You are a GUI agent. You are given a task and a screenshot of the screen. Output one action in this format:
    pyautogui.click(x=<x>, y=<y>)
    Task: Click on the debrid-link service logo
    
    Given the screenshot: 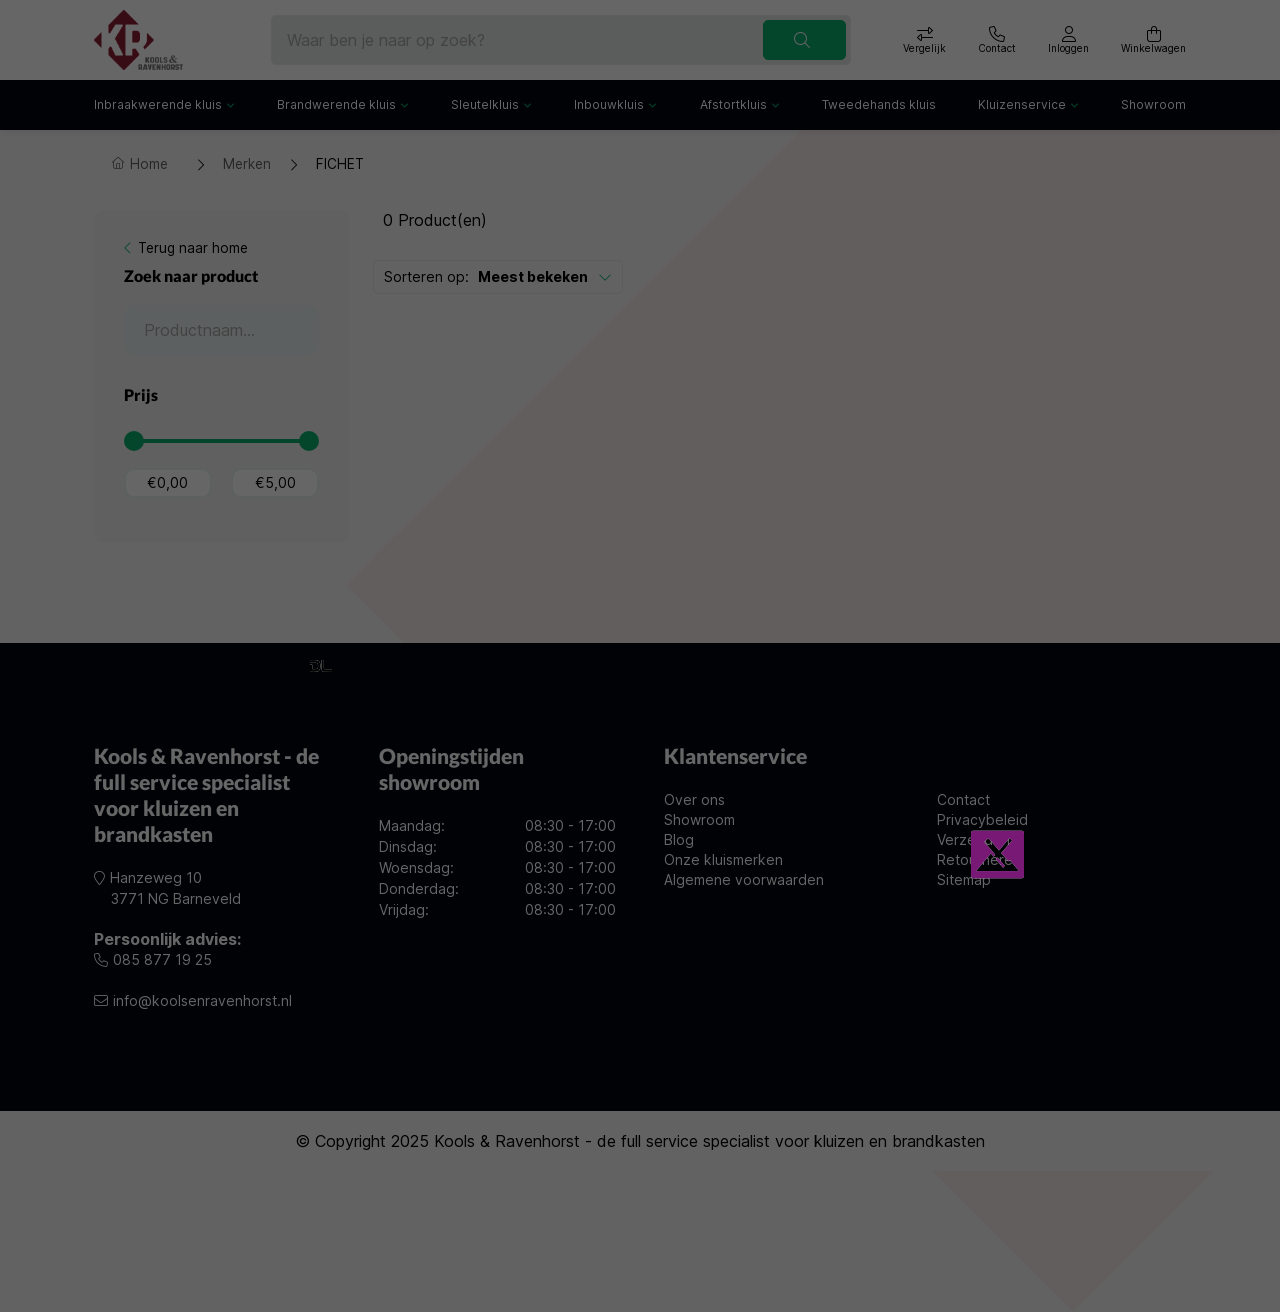 What is the action you would take?
    pyautogui.click(x=321, y=666)
    